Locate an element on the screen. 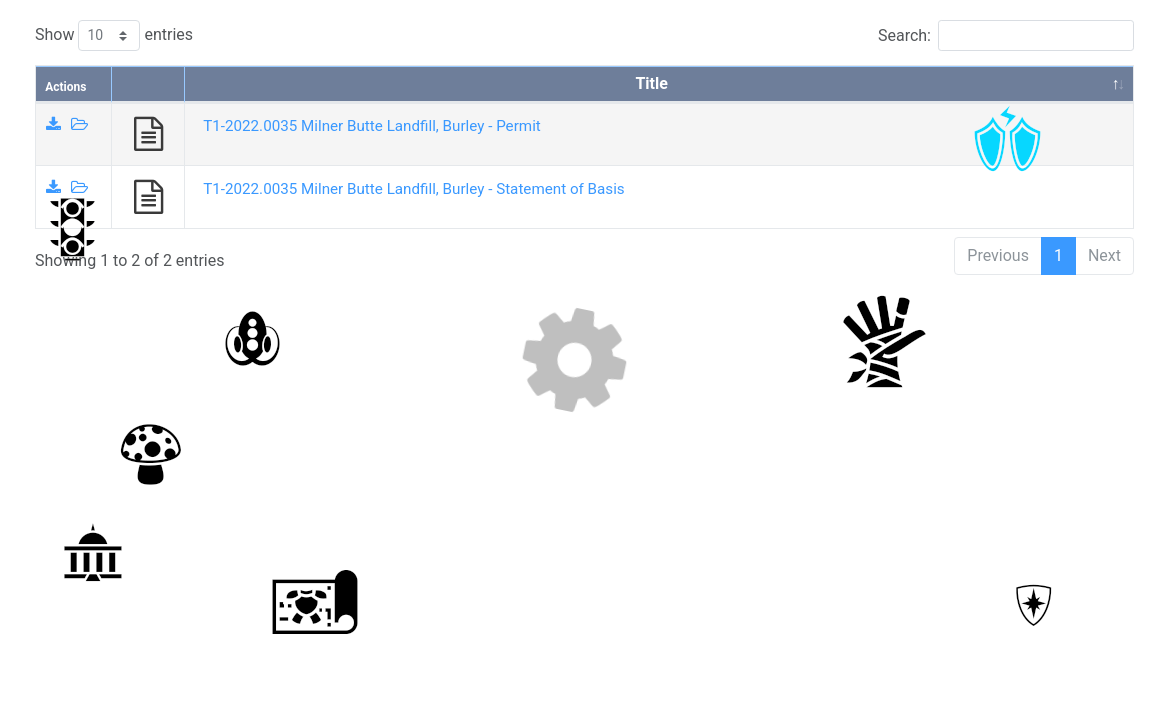 The width and height of the screenshot is (1149, 720). indicates ready status or go signal is located at coordinates (72, 229).